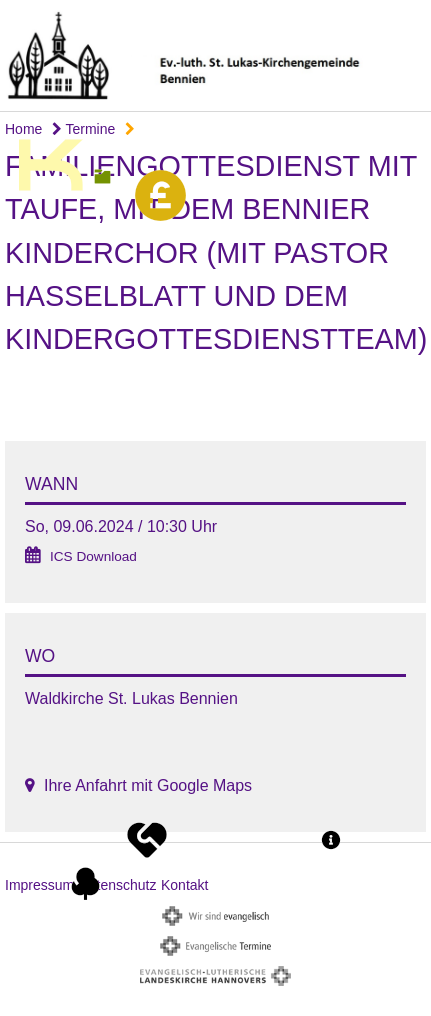  Describe the element at coordinates (147, 840) in the screenshot. I see `access customer service or support` at that location.